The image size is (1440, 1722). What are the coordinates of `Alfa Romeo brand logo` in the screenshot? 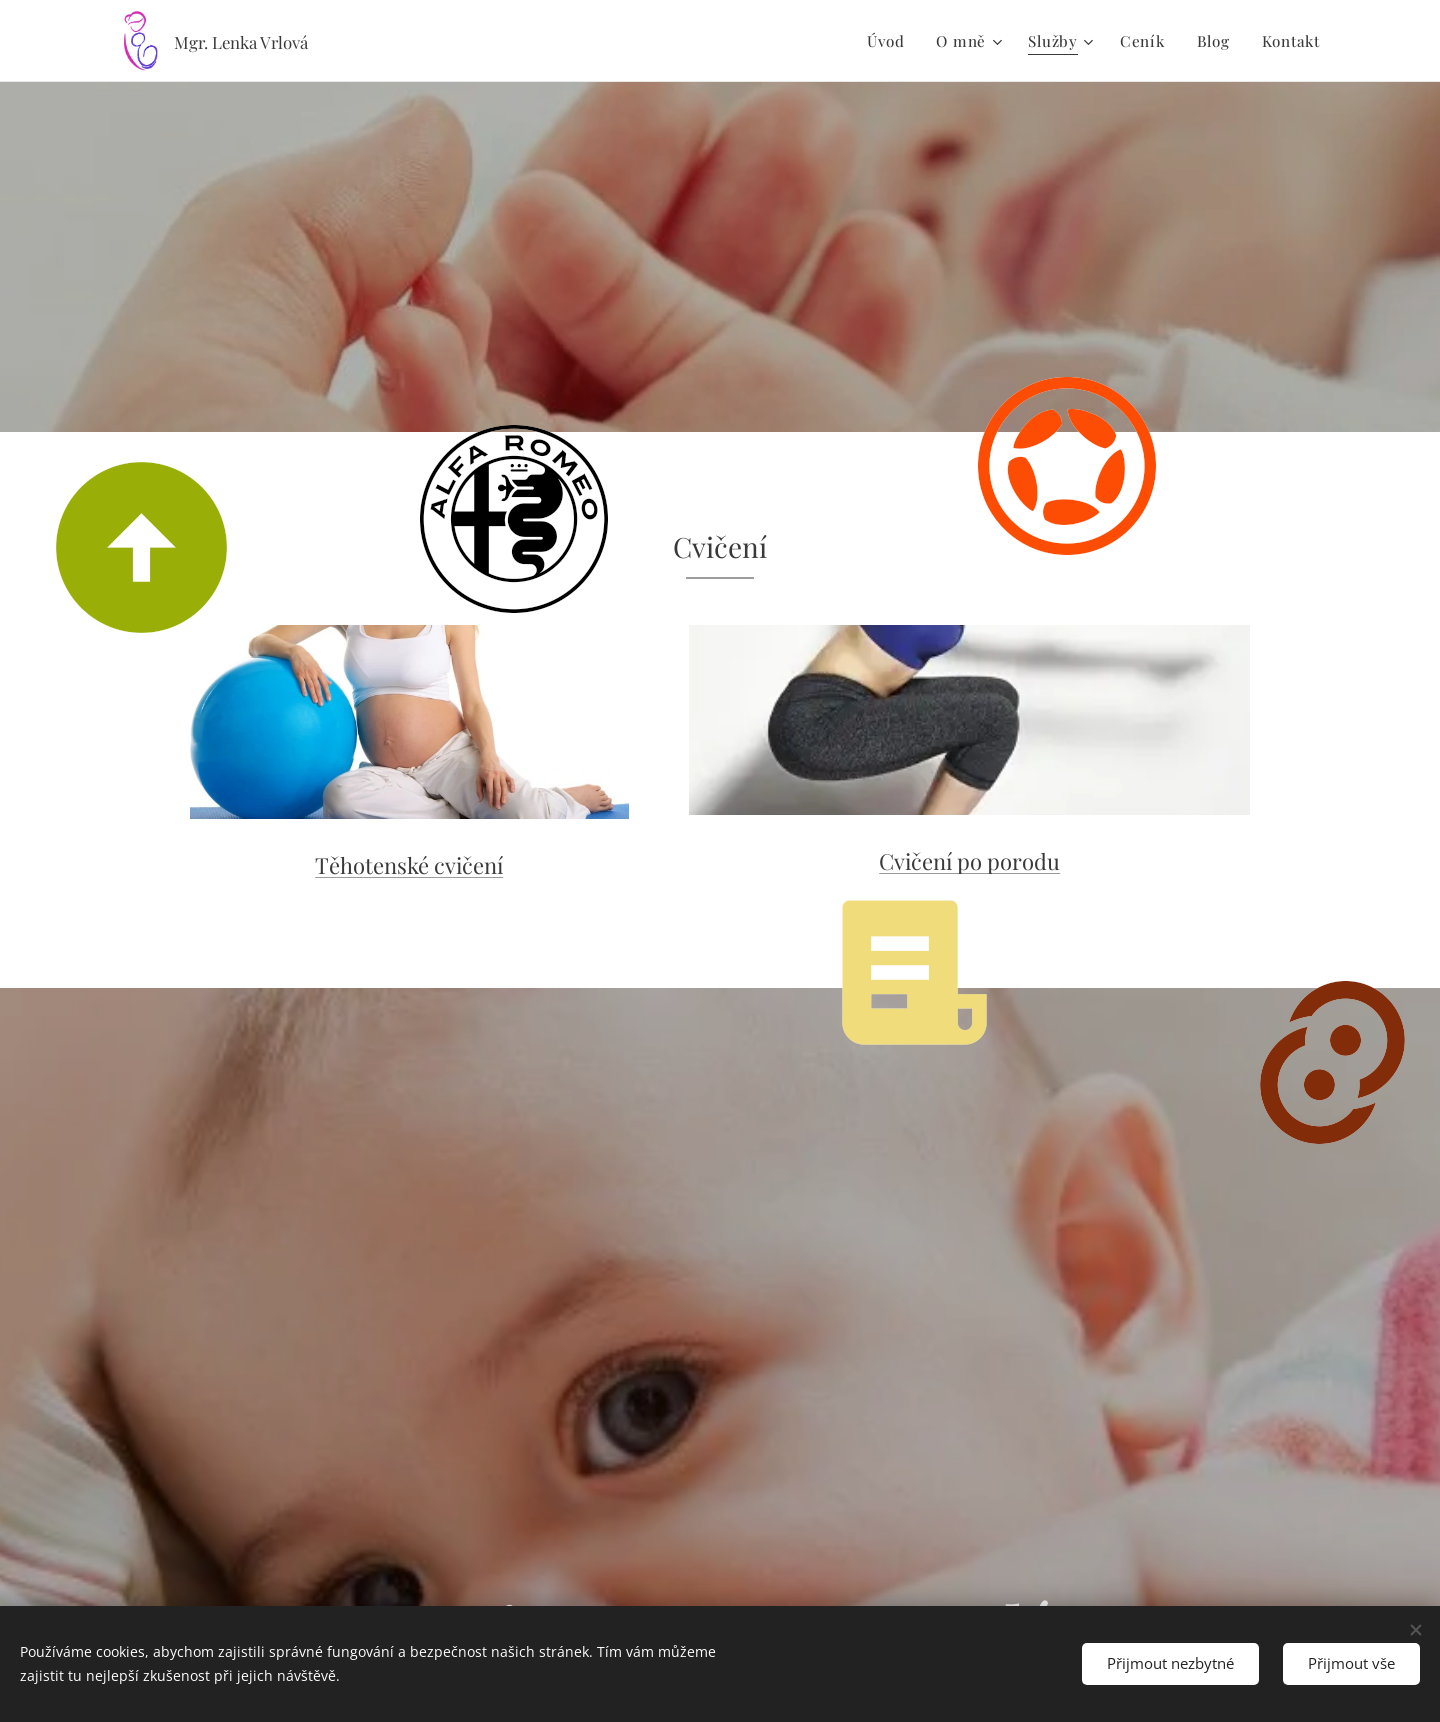 It's located at (514, 519).